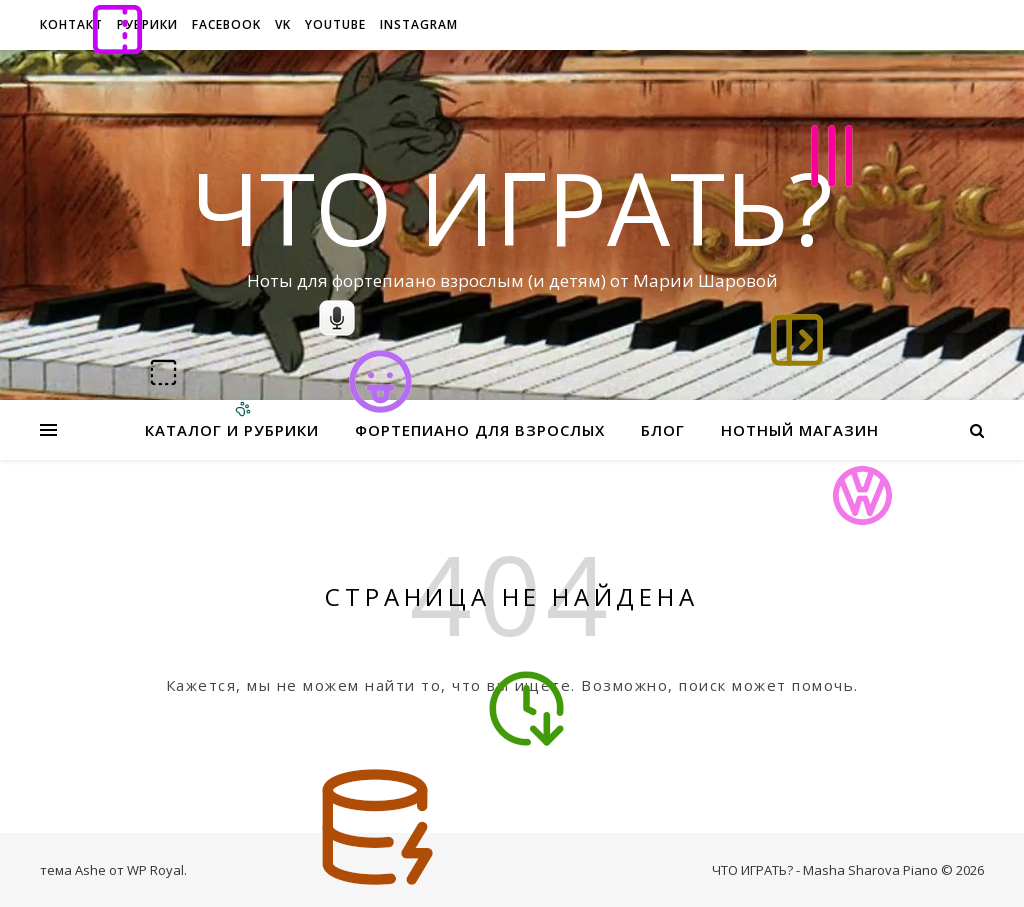 This screenshot has width=1024, height=907. I want to click on add a playful or silly reaction, so click(380, 381).